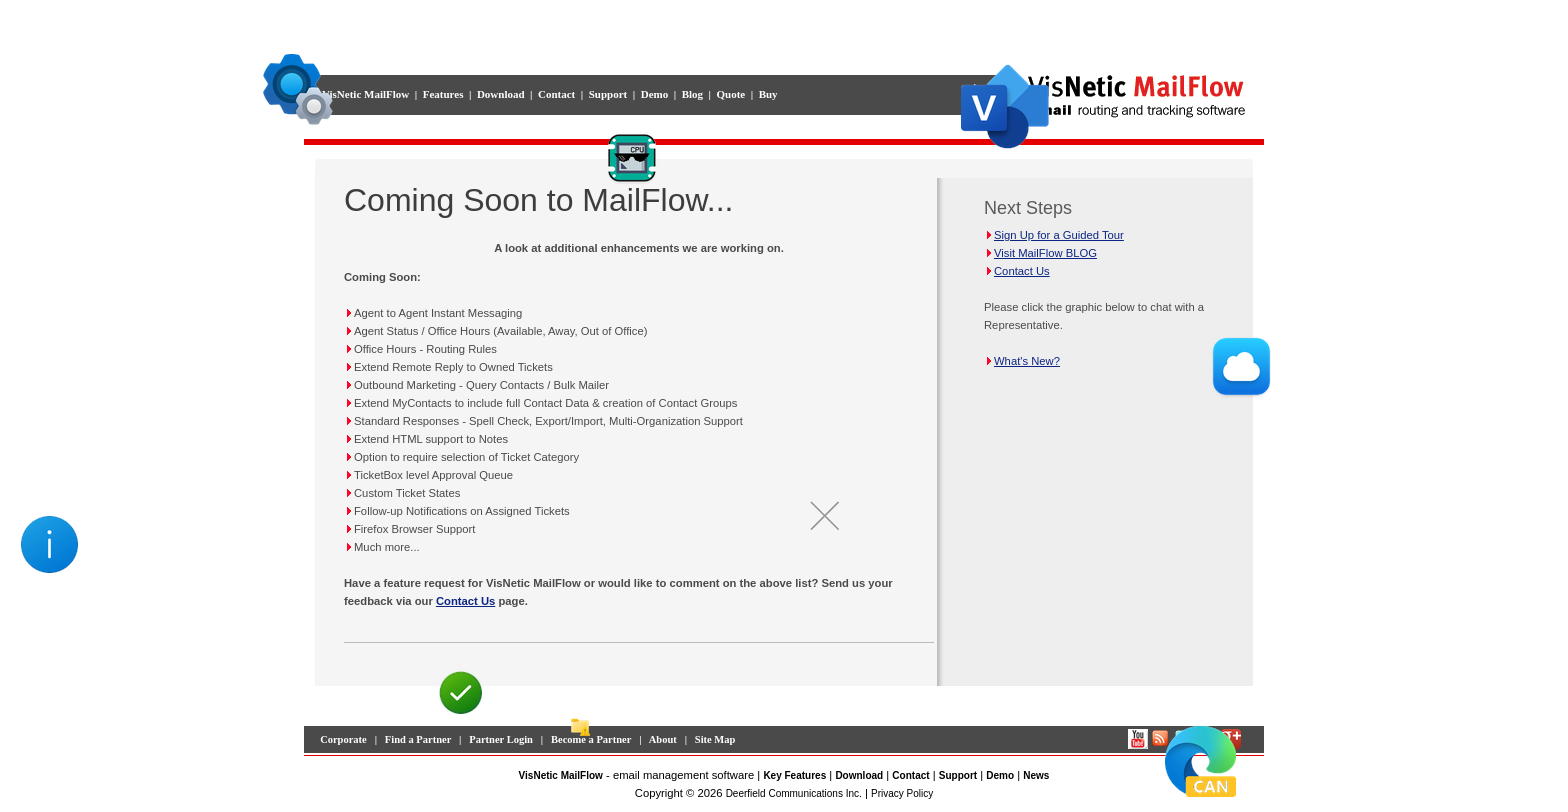 This screenshot has width=1568, height=812. I want to click on open microsoft edge canary browser, so click(1200, 761).